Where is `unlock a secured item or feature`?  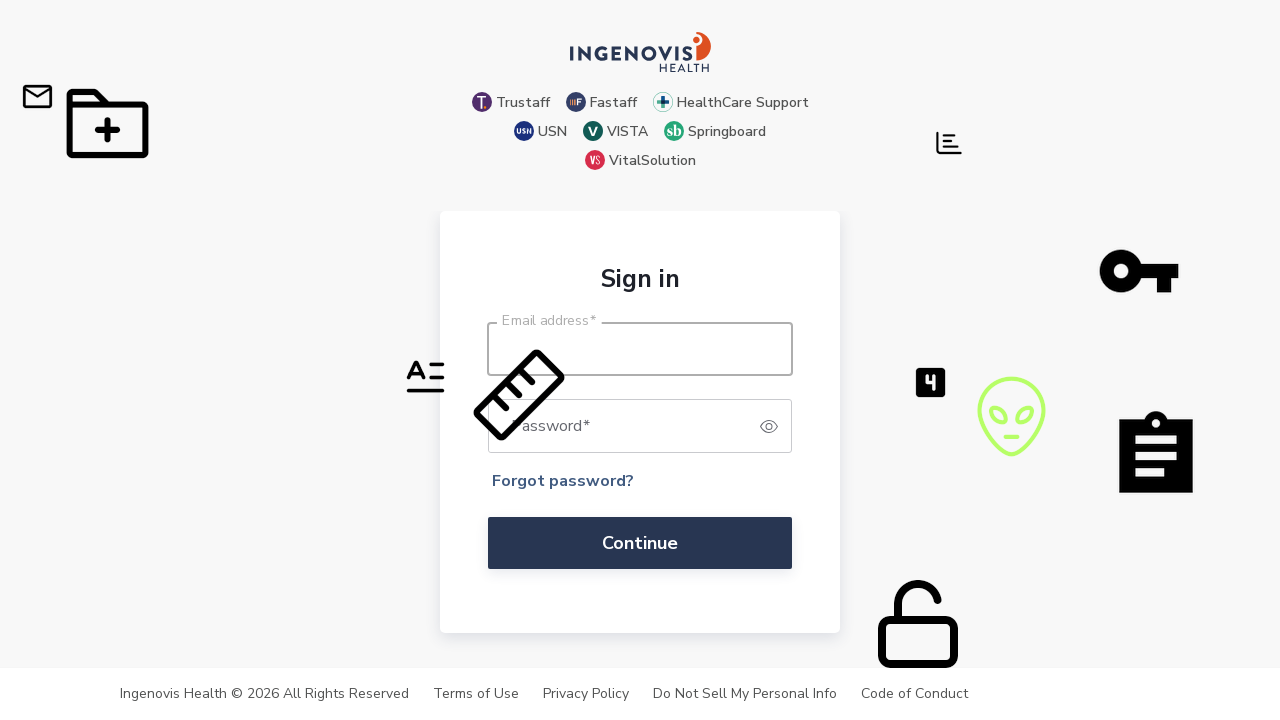 unlock a secured item or feature is located at coordinates (918, 624).